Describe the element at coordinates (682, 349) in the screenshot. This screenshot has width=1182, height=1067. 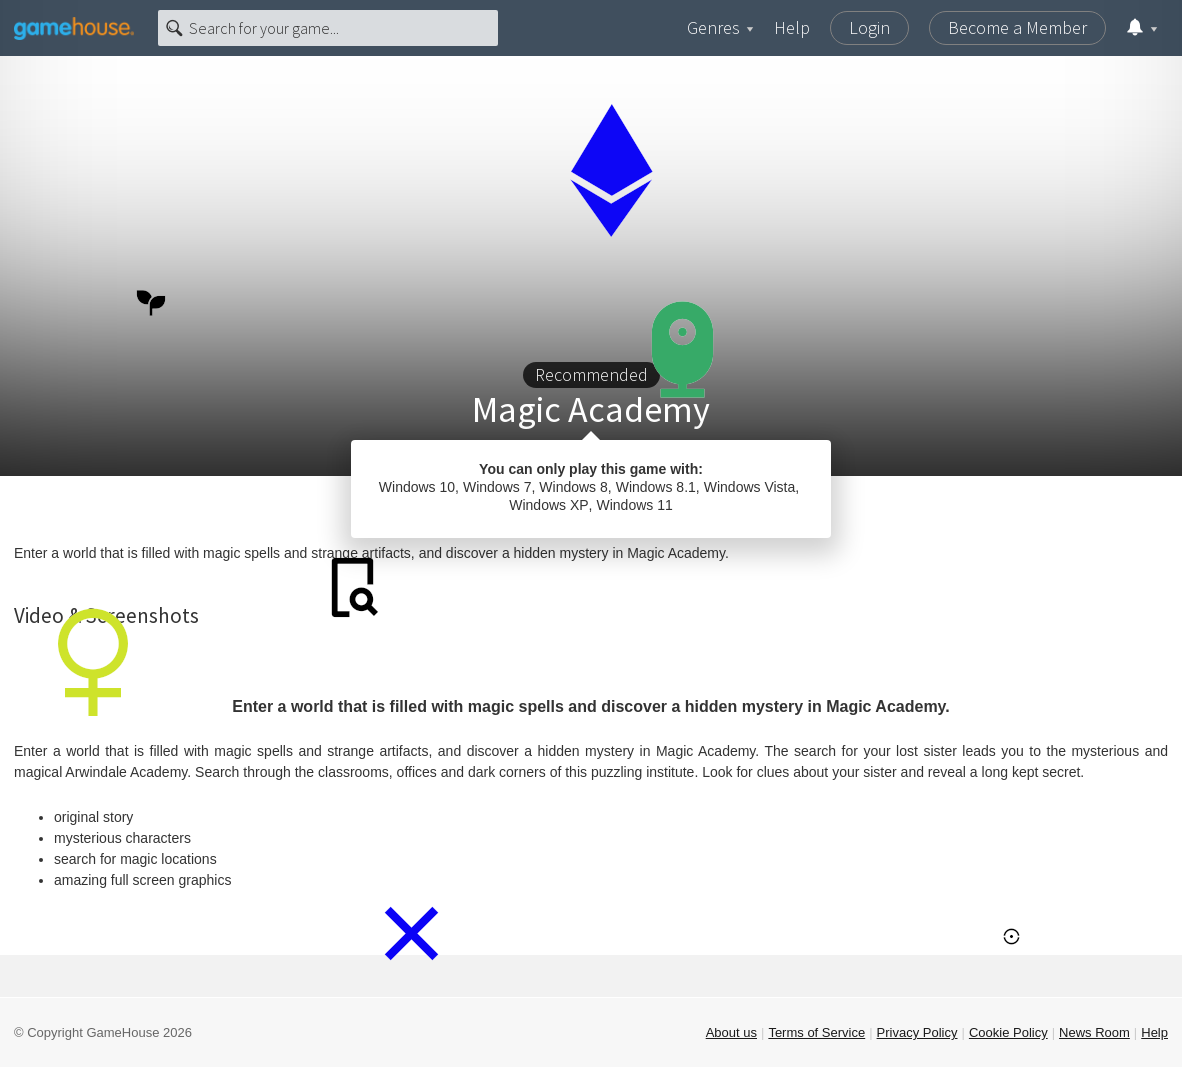
I see `enable webcam or video camera` at that location.